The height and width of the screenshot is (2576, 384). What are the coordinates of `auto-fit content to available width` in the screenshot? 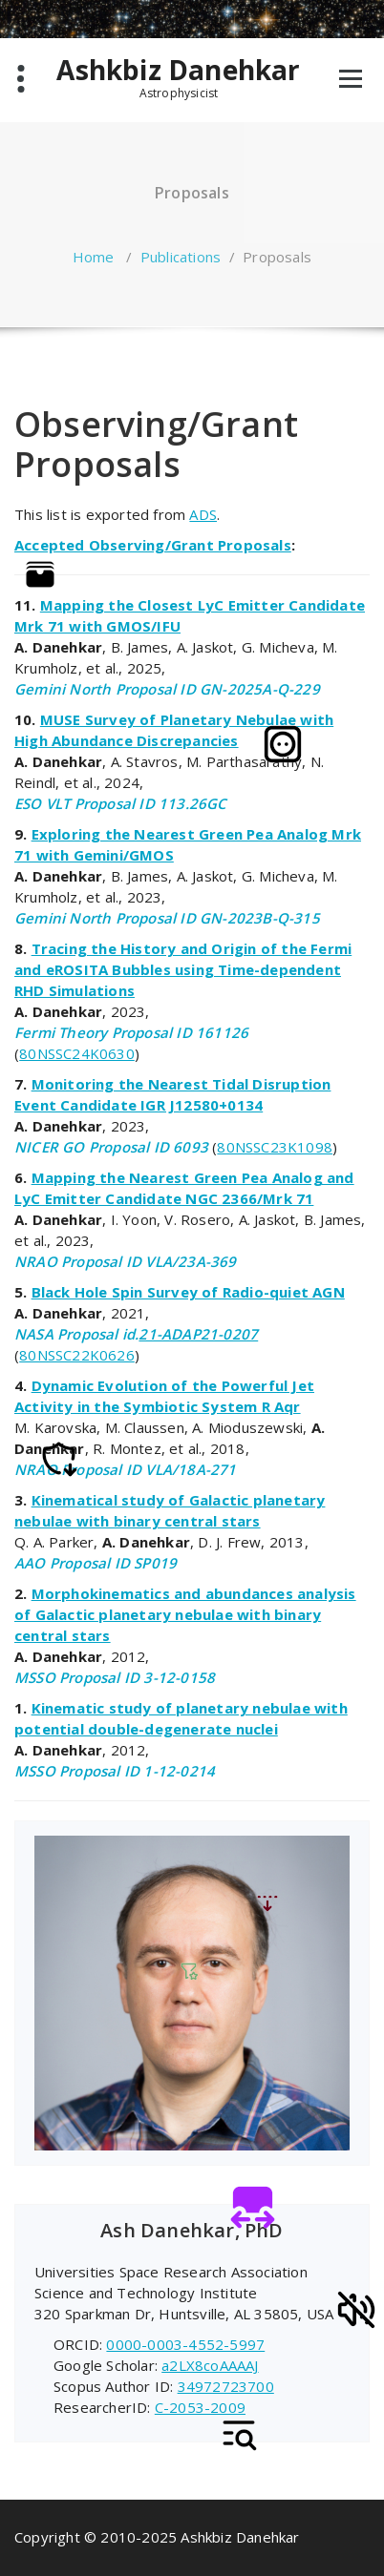 It's located at (252, 2206).